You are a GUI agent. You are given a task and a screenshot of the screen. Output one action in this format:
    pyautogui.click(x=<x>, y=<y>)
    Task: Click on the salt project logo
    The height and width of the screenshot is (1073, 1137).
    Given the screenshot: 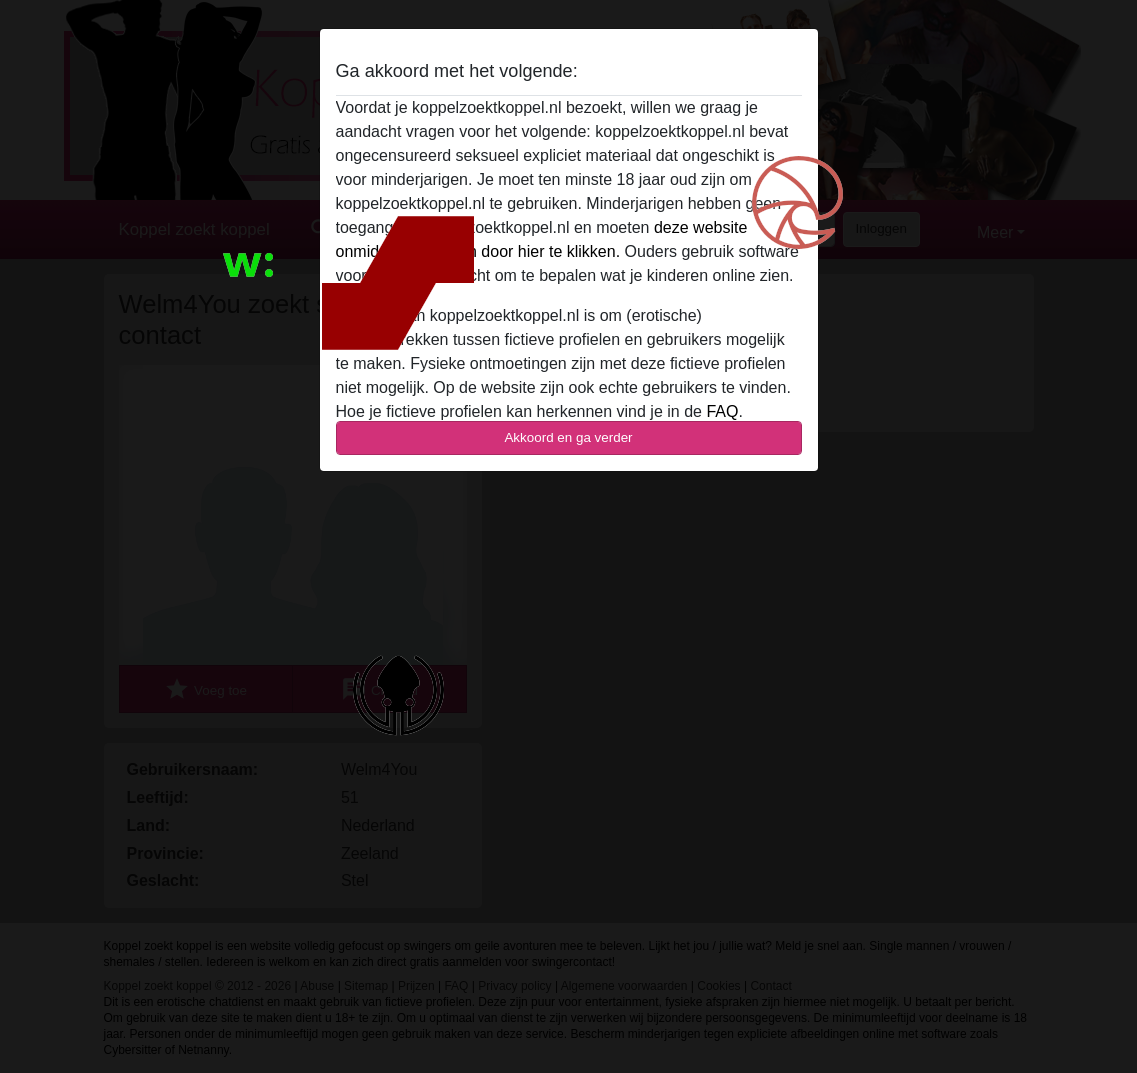 What is the action you would take?
    pyautogui.click(x=398, y=283)
    